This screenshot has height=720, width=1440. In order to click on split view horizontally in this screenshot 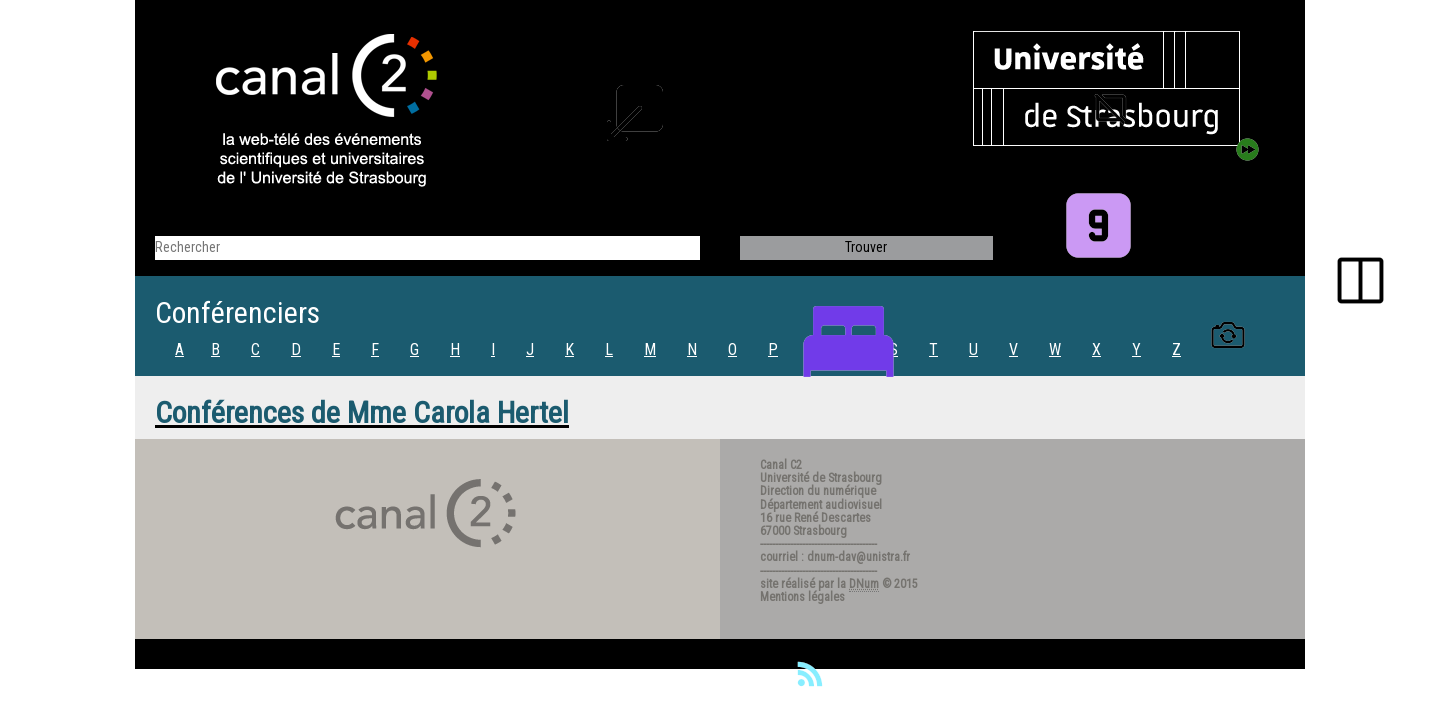, I will do `click(1360, 280)`.